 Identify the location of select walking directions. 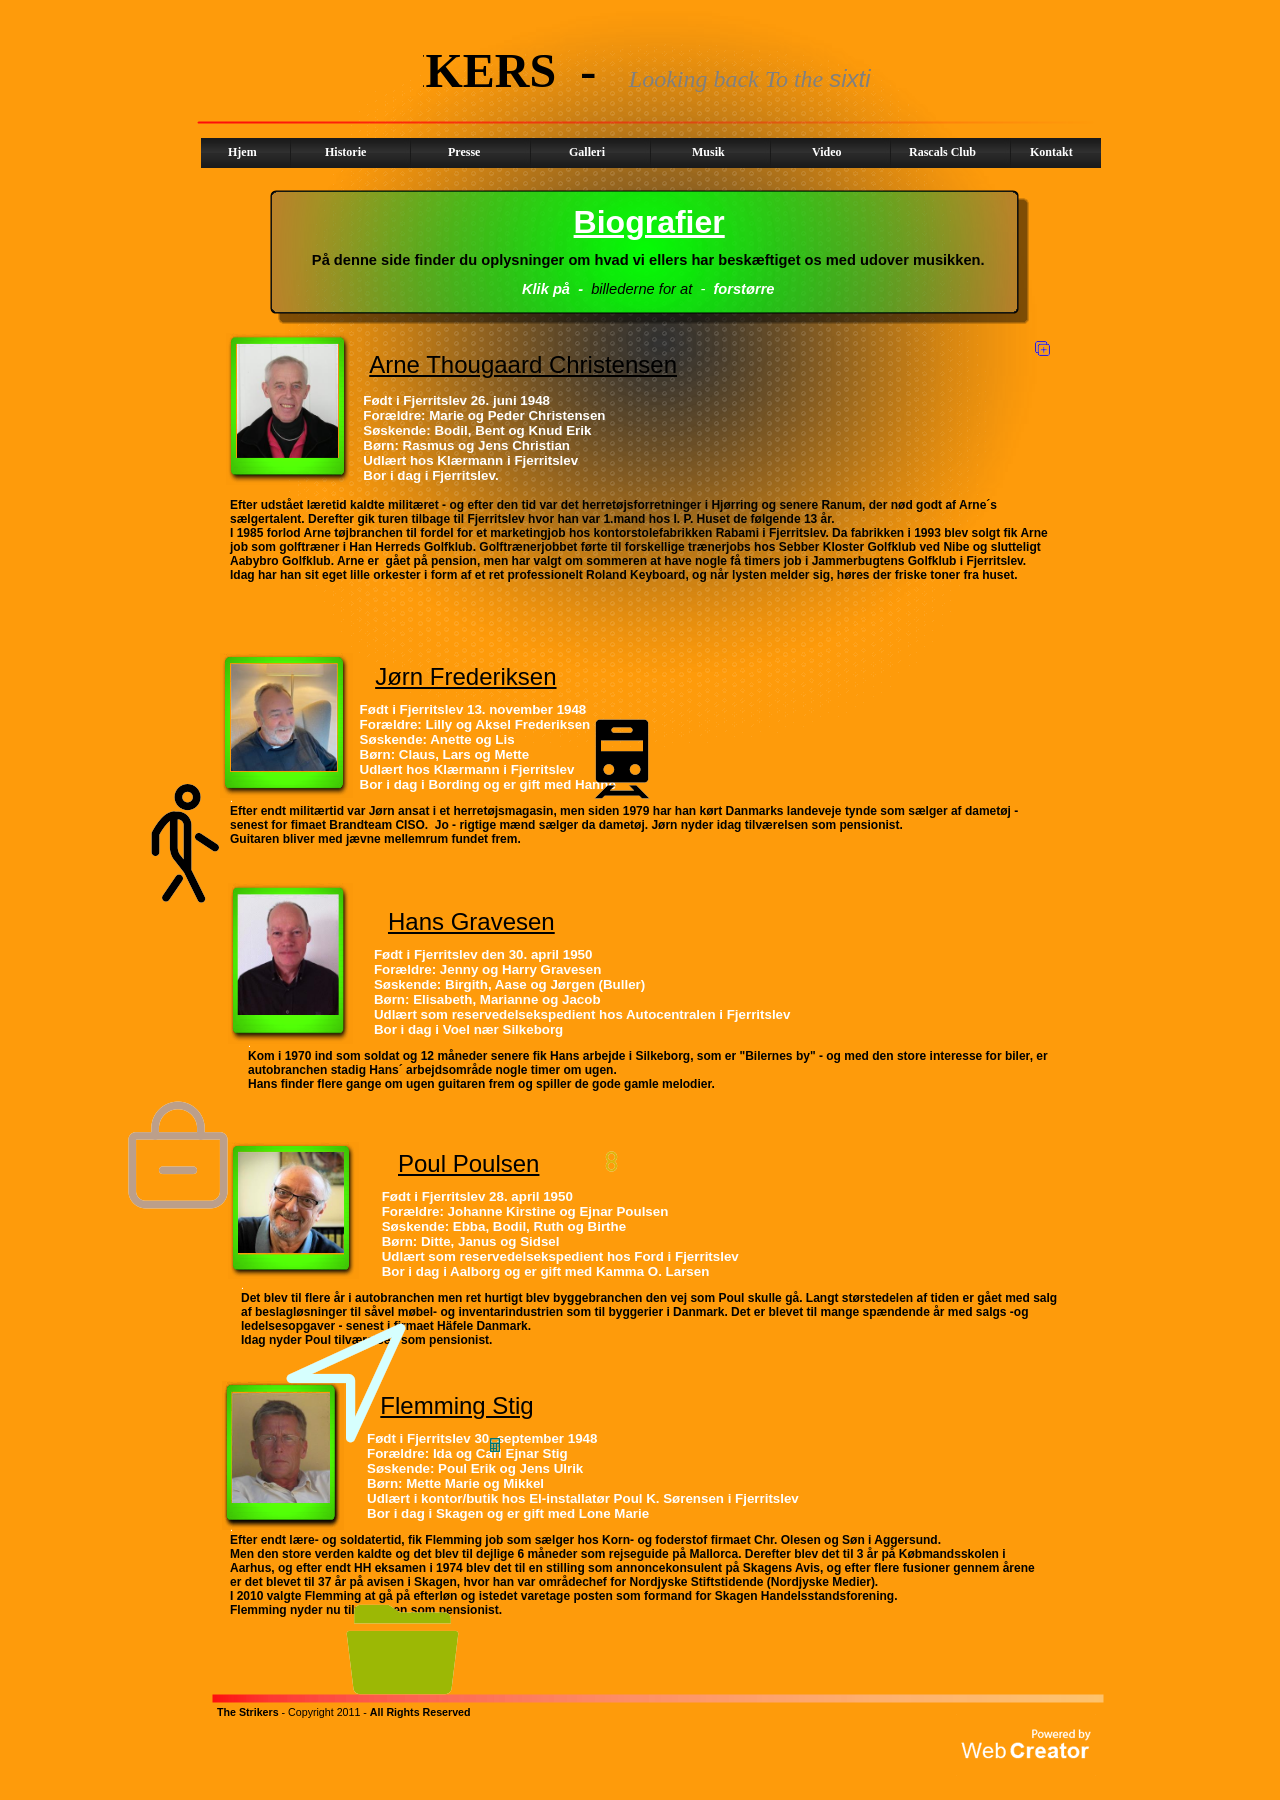
(187, 843).